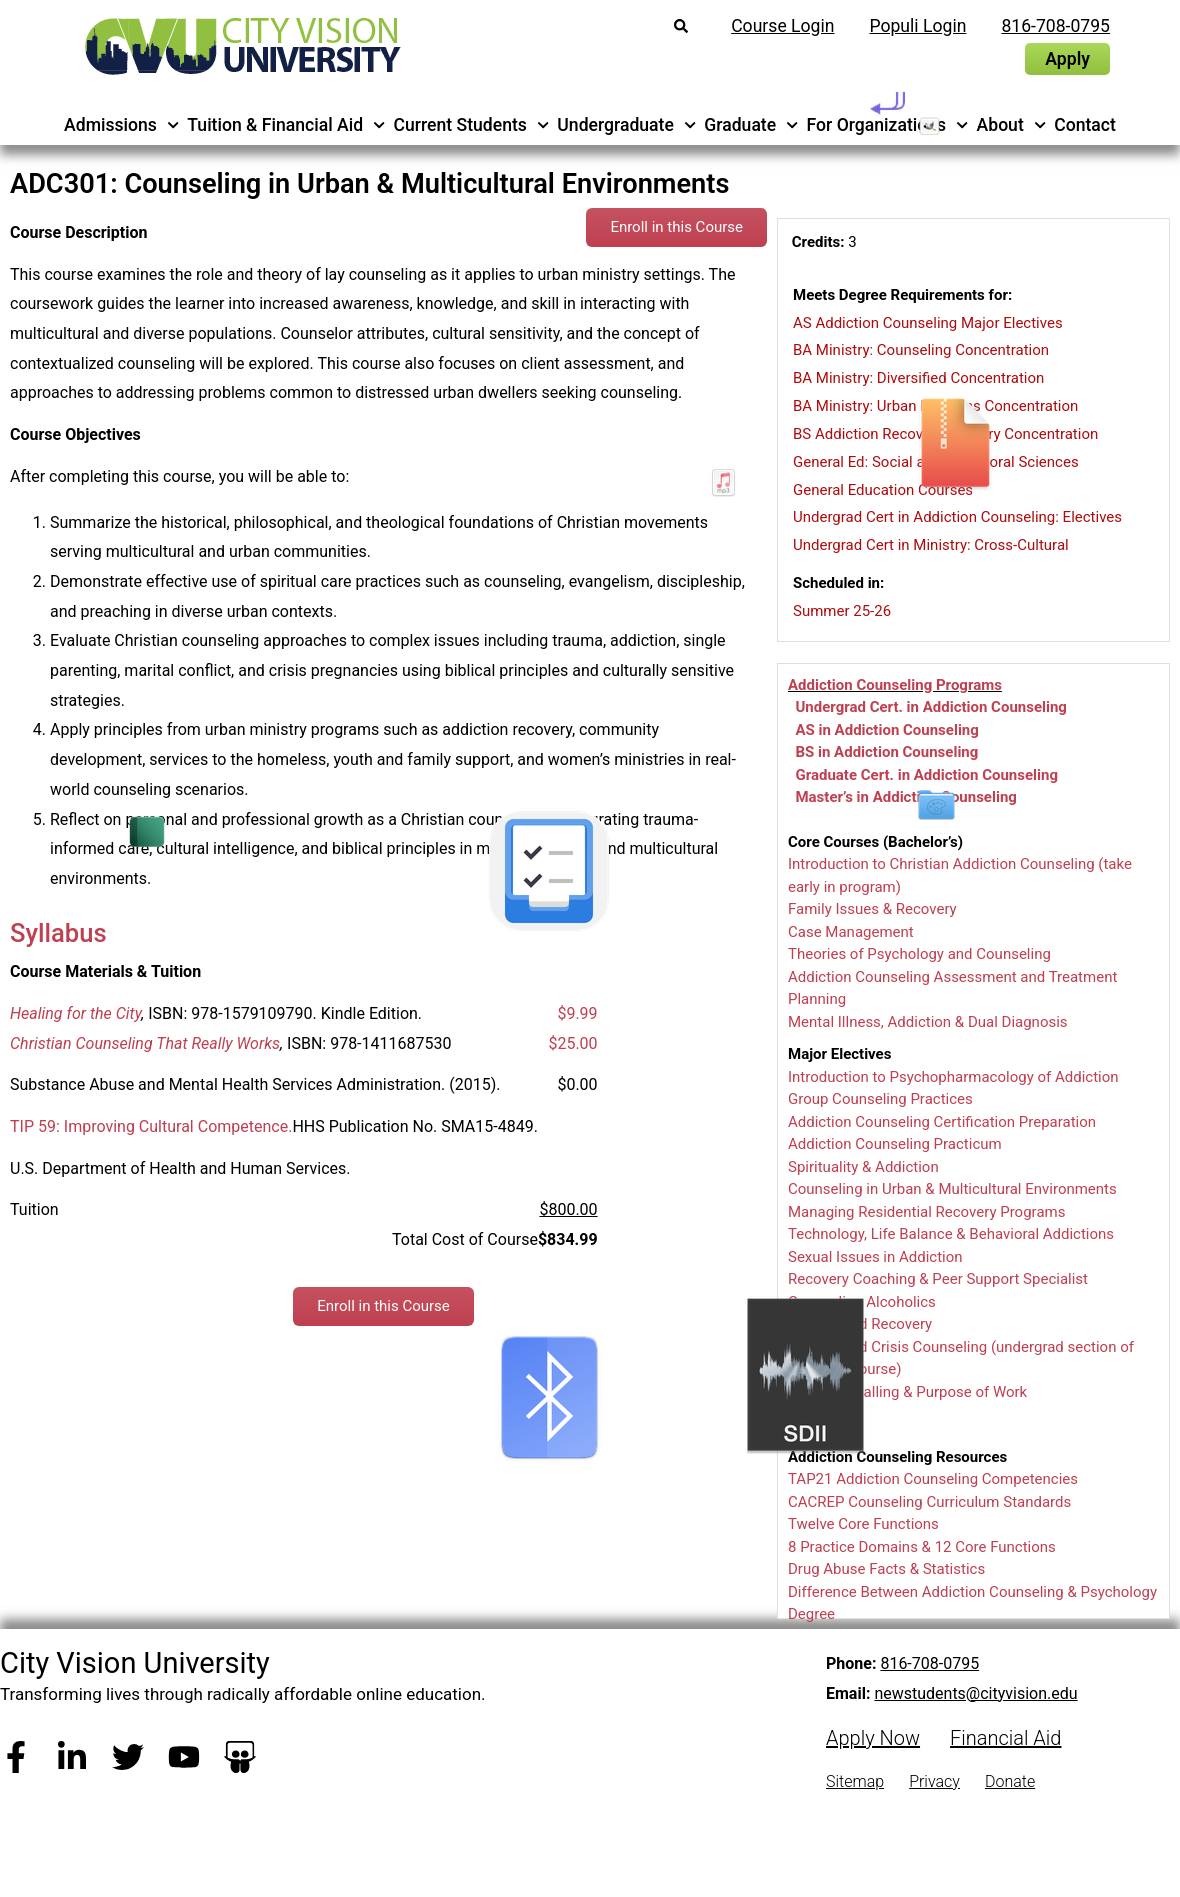  I want to click on indicates bluetooth is currently enabled and active, so click(549, 1397).